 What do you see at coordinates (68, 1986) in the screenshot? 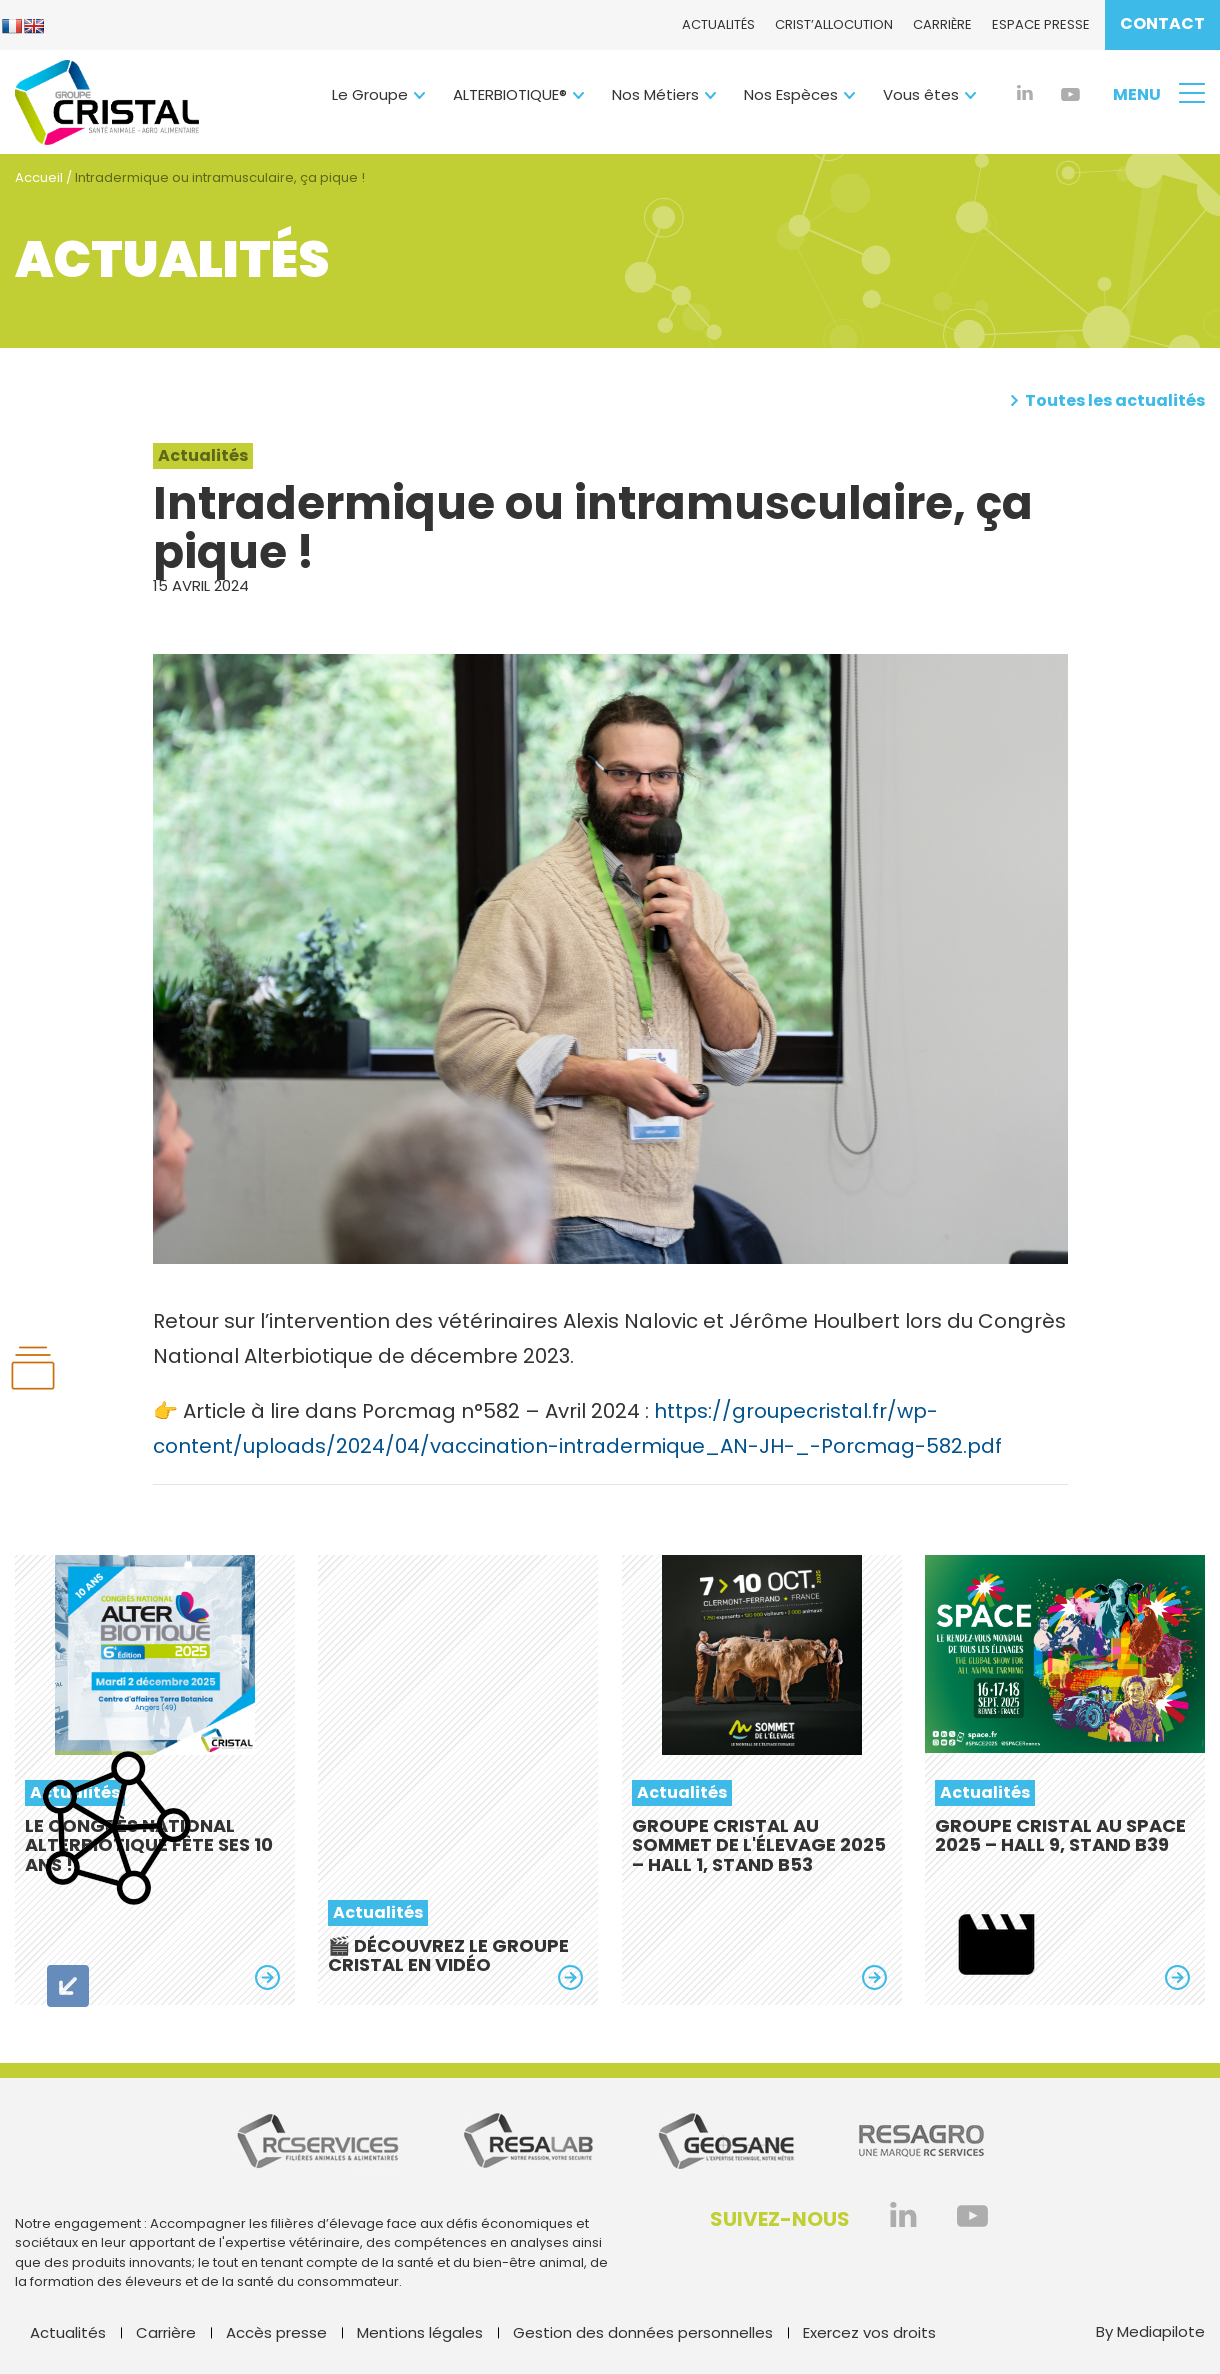
I see `move content to bottom-left corner` at bounding box center [68, 1986].